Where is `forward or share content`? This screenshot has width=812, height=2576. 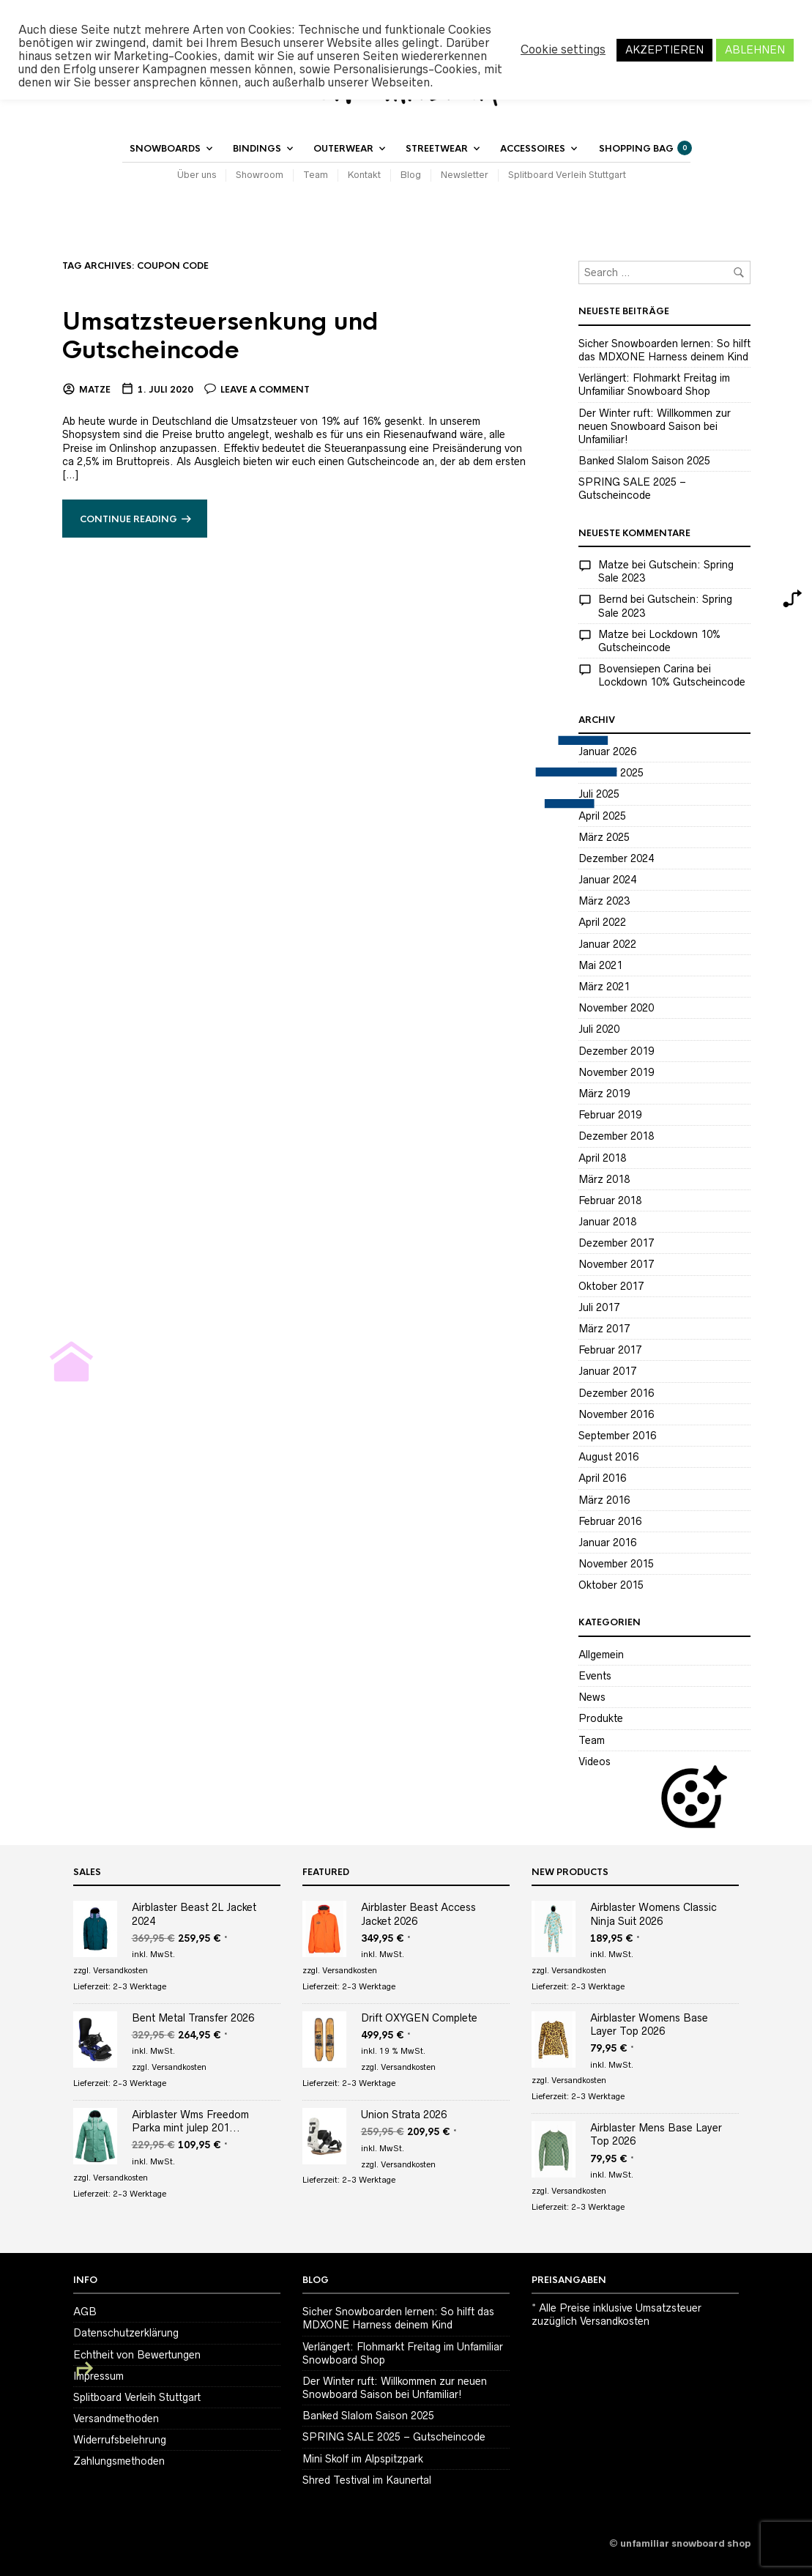 forward or share content is located at coordinates (83, 2369).